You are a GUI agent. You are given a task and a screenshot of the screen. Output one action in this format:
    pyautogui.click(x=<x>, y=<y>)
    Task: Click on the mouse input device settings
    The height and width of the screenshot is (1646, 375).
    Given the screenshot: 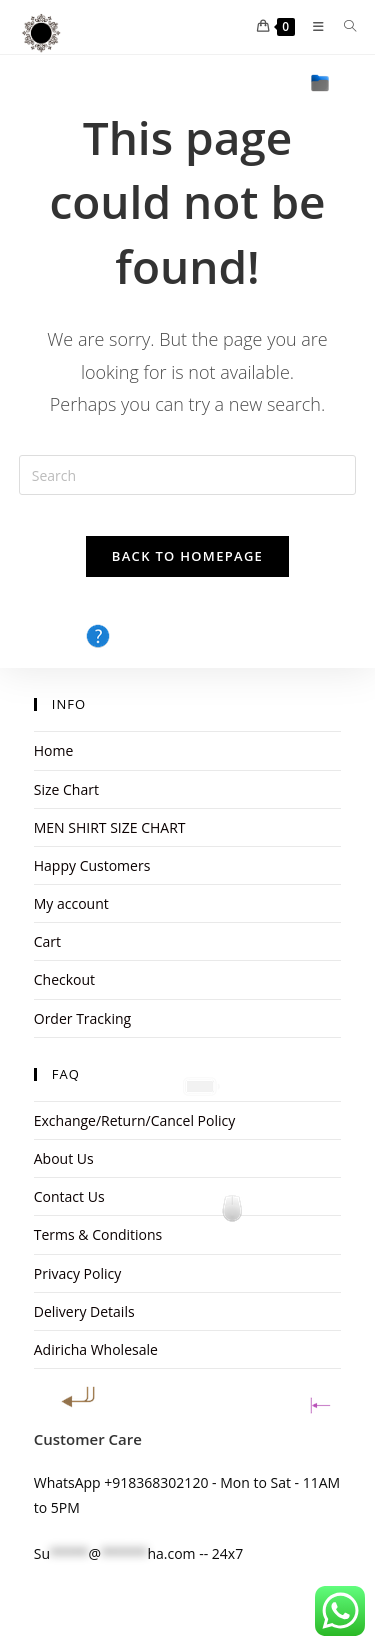 What is the action you would take?
    pyautogui.click(x=232, y=1208)
    